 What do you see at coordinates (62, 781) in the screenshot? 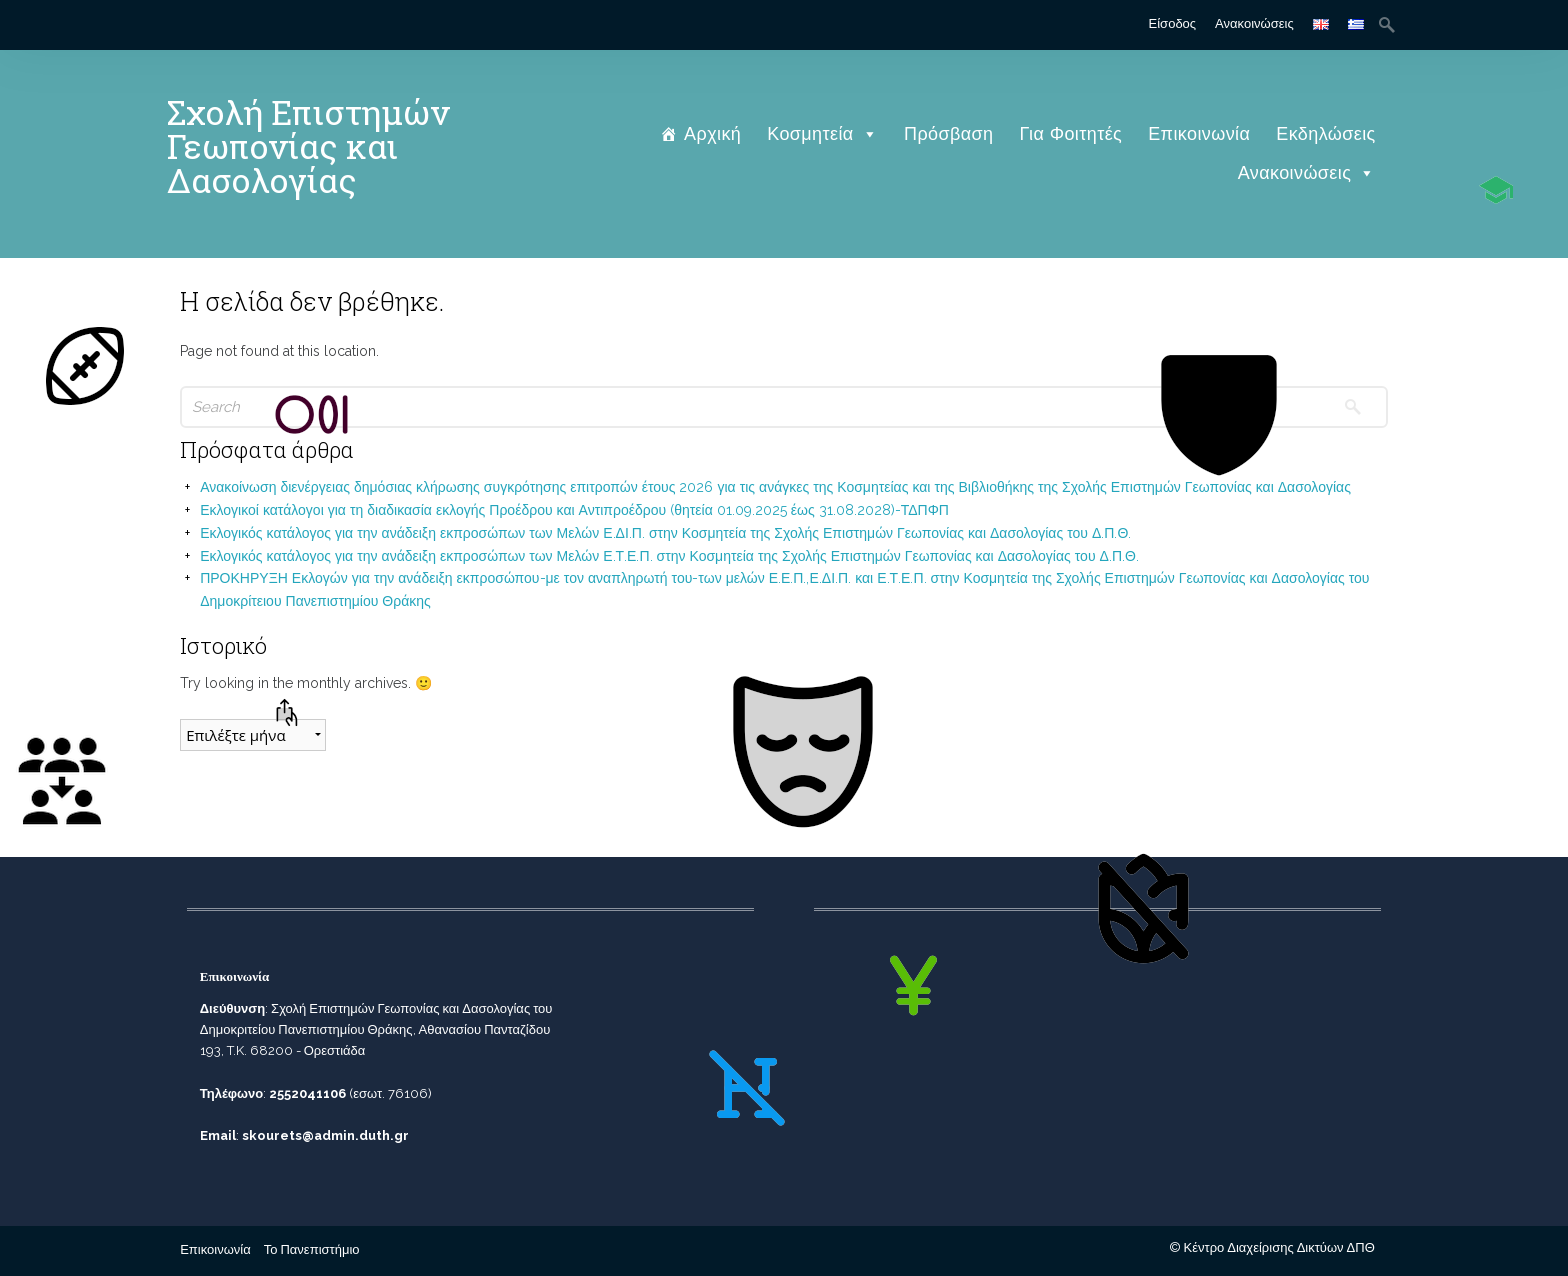
I see `reduce capacity or limit group size` at bounding box center [62, 781].